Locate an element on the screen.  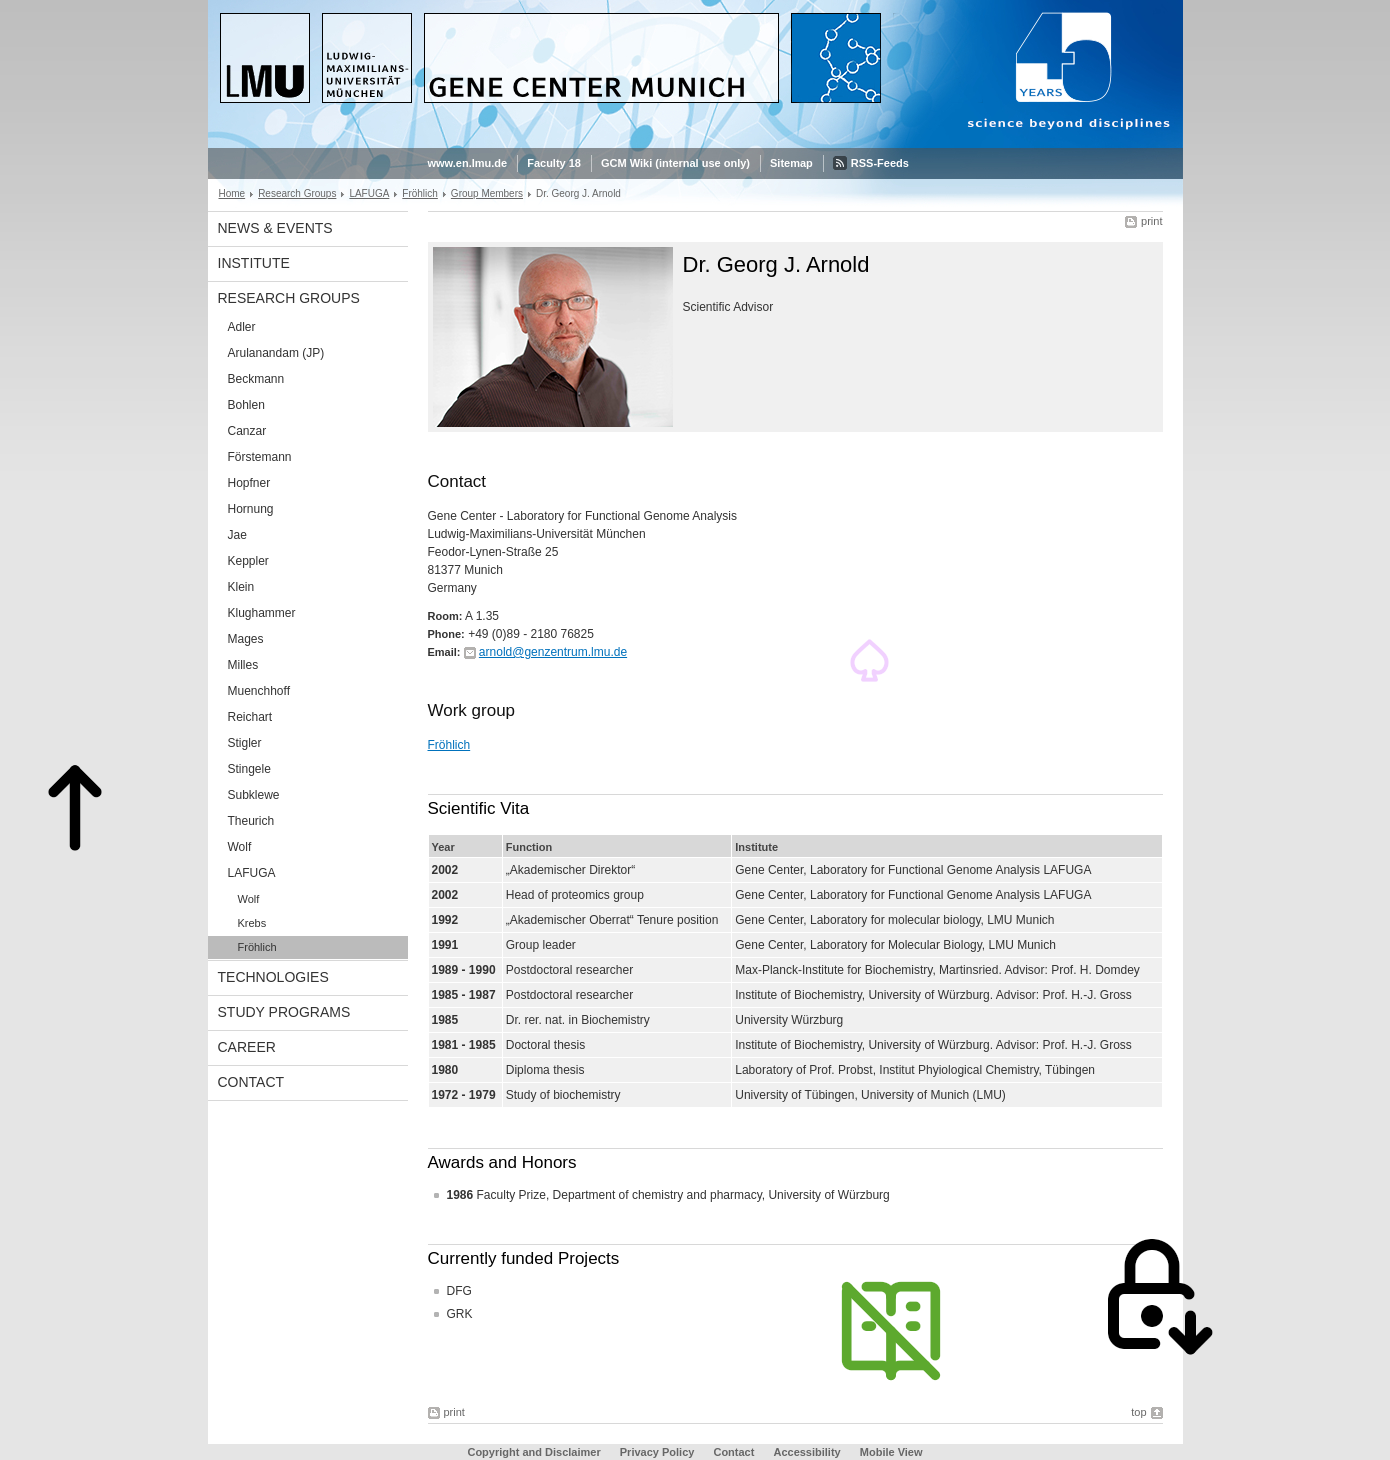
download secure or encrypted content is located at coordinates (1152, 1294).